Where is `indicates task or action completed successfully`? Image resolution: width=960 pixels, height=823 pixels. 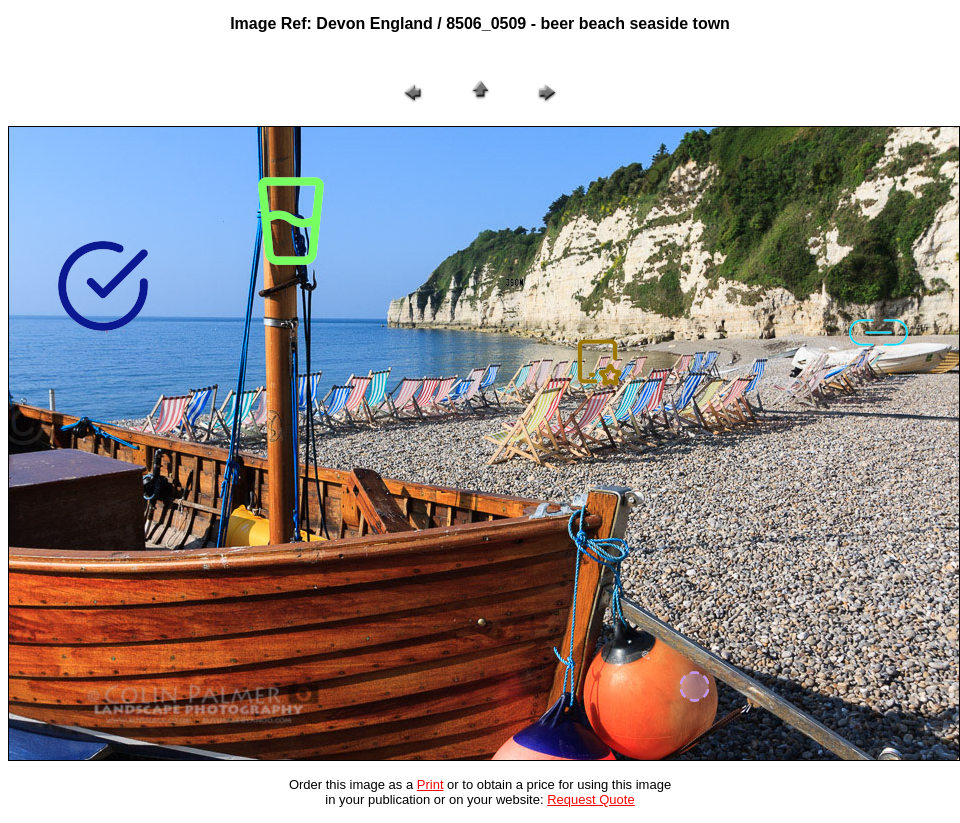
indicates task or action completed successfully is located at coordinates (103, 286).